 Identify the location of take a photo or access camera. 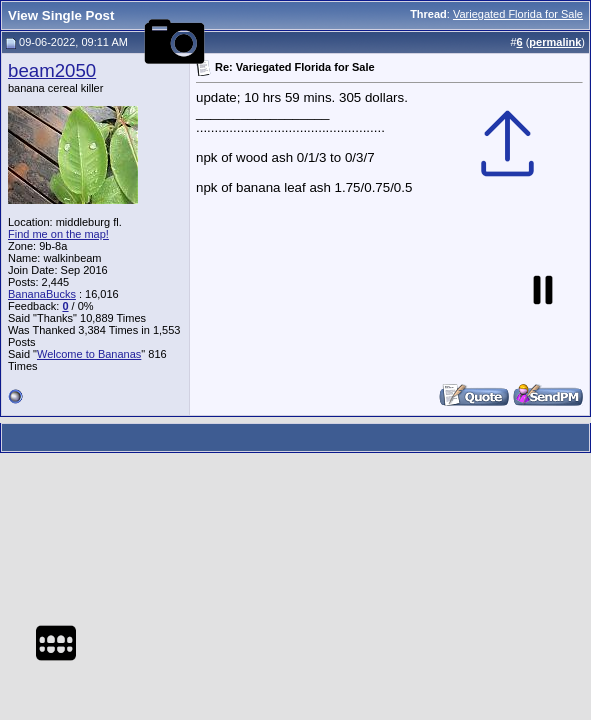
(174, 41).